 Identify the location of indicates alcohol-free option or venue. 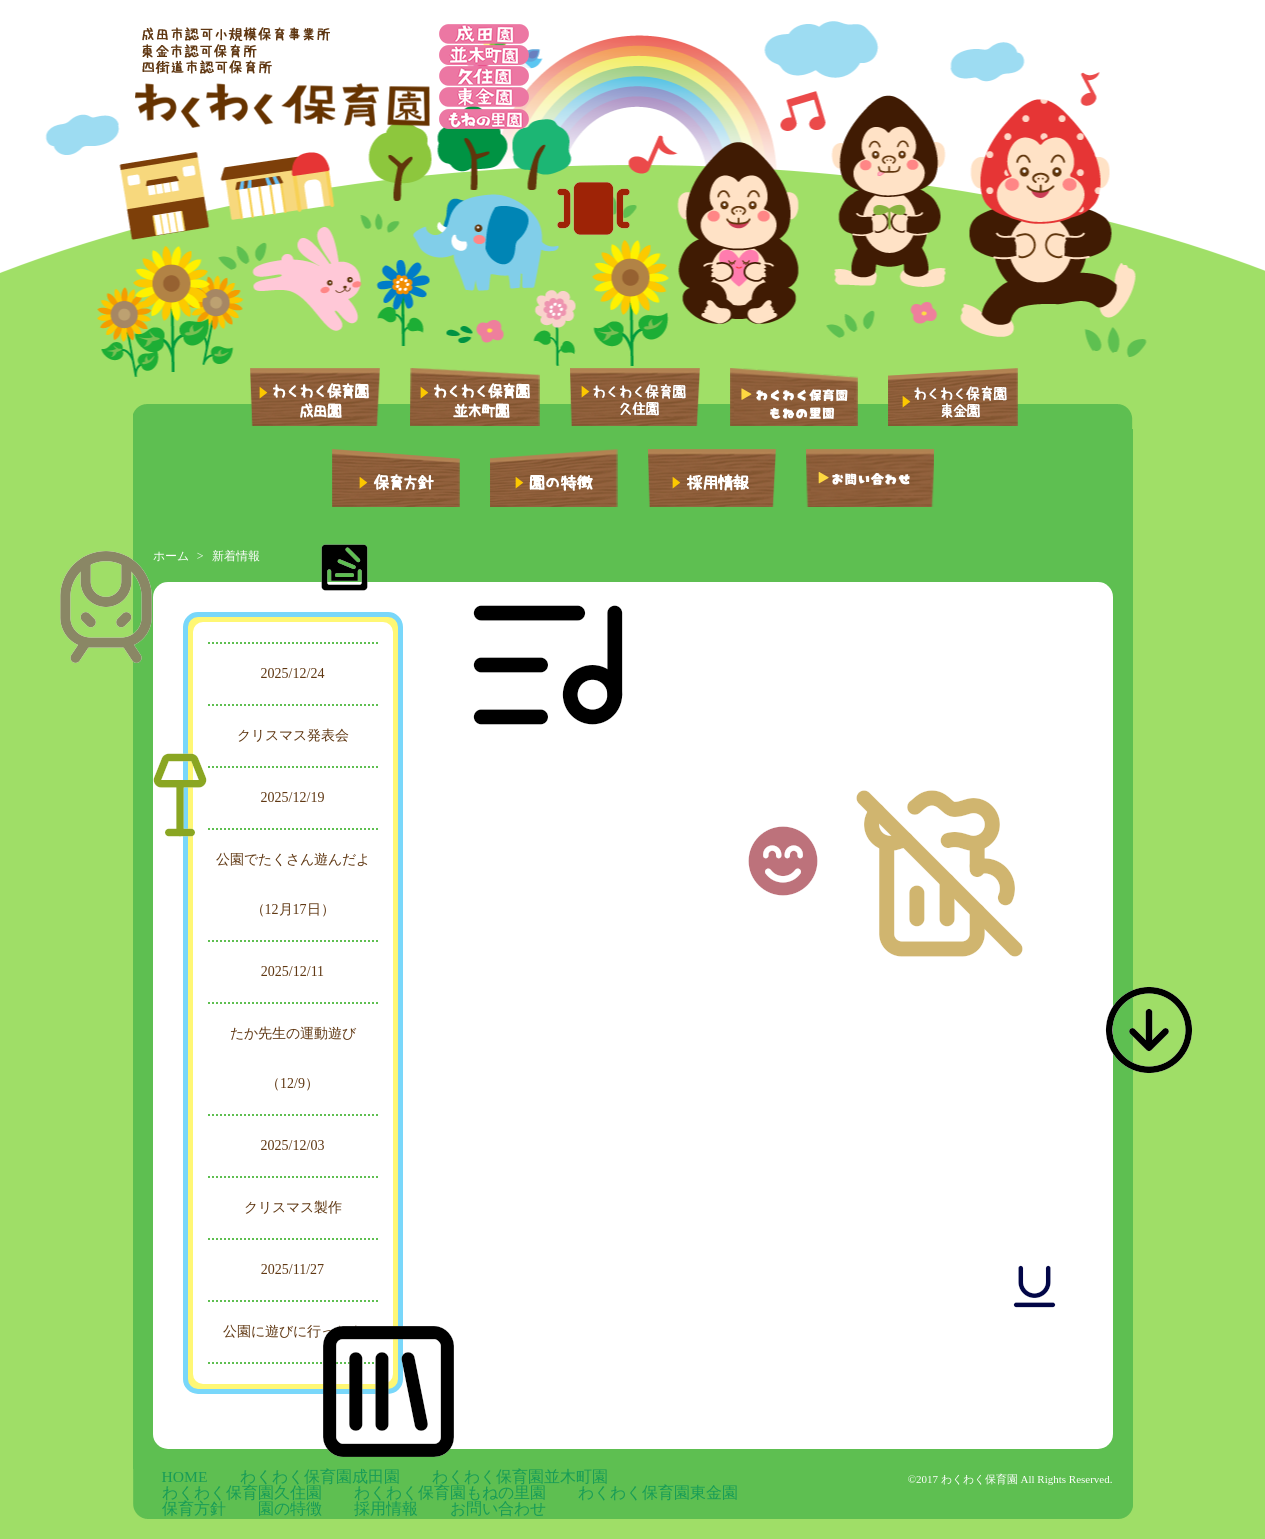
(939, 873).